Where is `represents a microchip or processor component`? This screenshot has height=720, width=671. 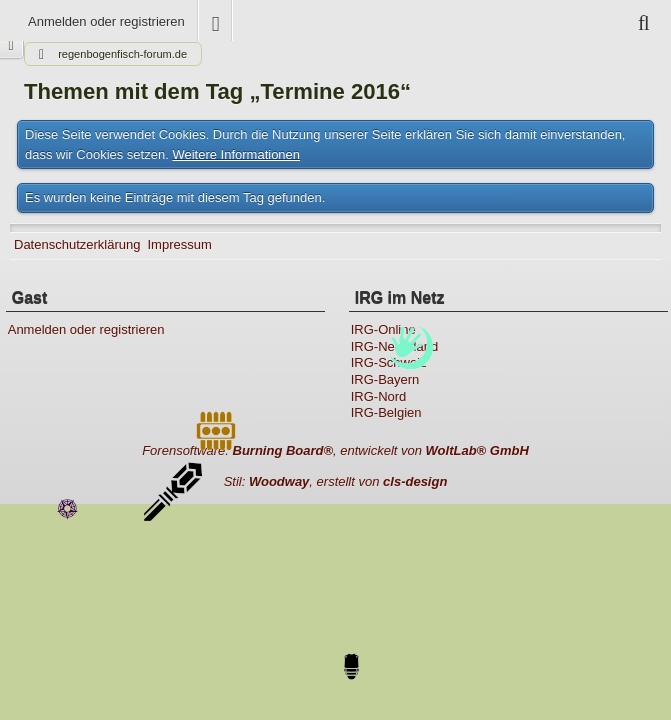 represents a microchip or processor component is located at coordinates (216, 431).